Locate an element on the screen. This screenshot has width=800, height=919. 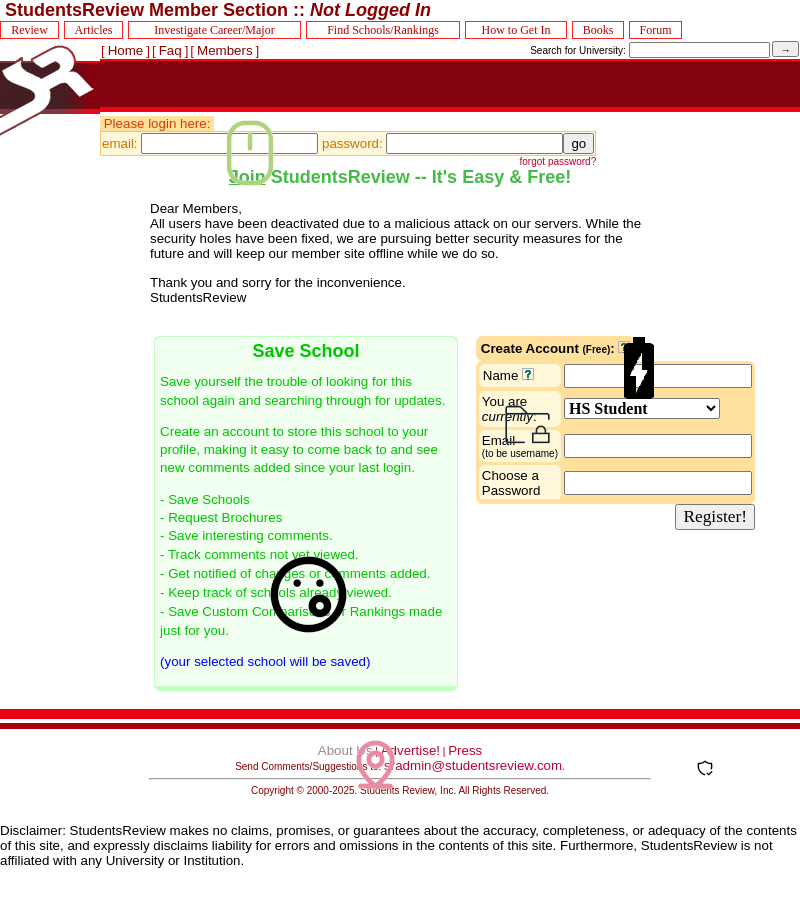
indicates verified or secure status is located at coordinates (705, 768).